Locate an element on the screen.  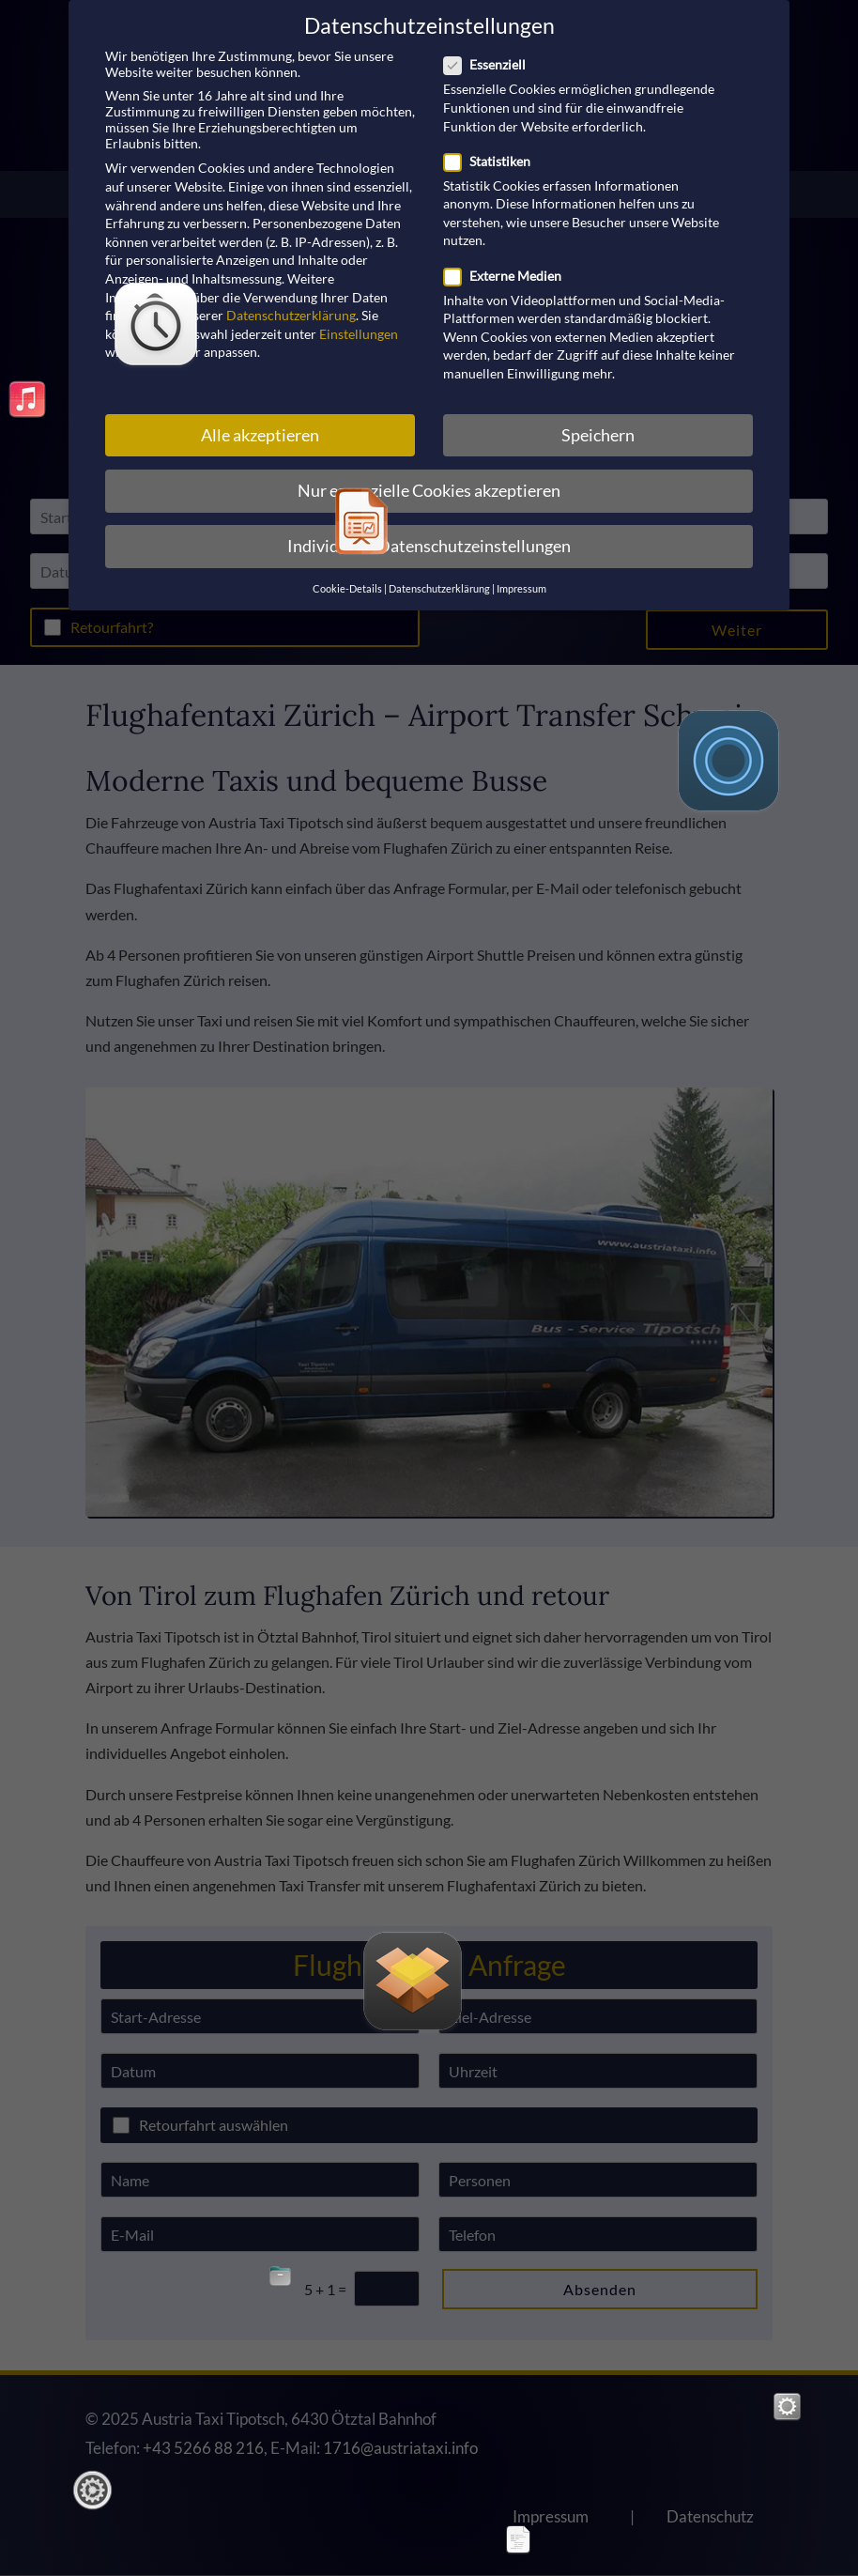
libreoffice impress presentation file is located at coordinates (361, 521).